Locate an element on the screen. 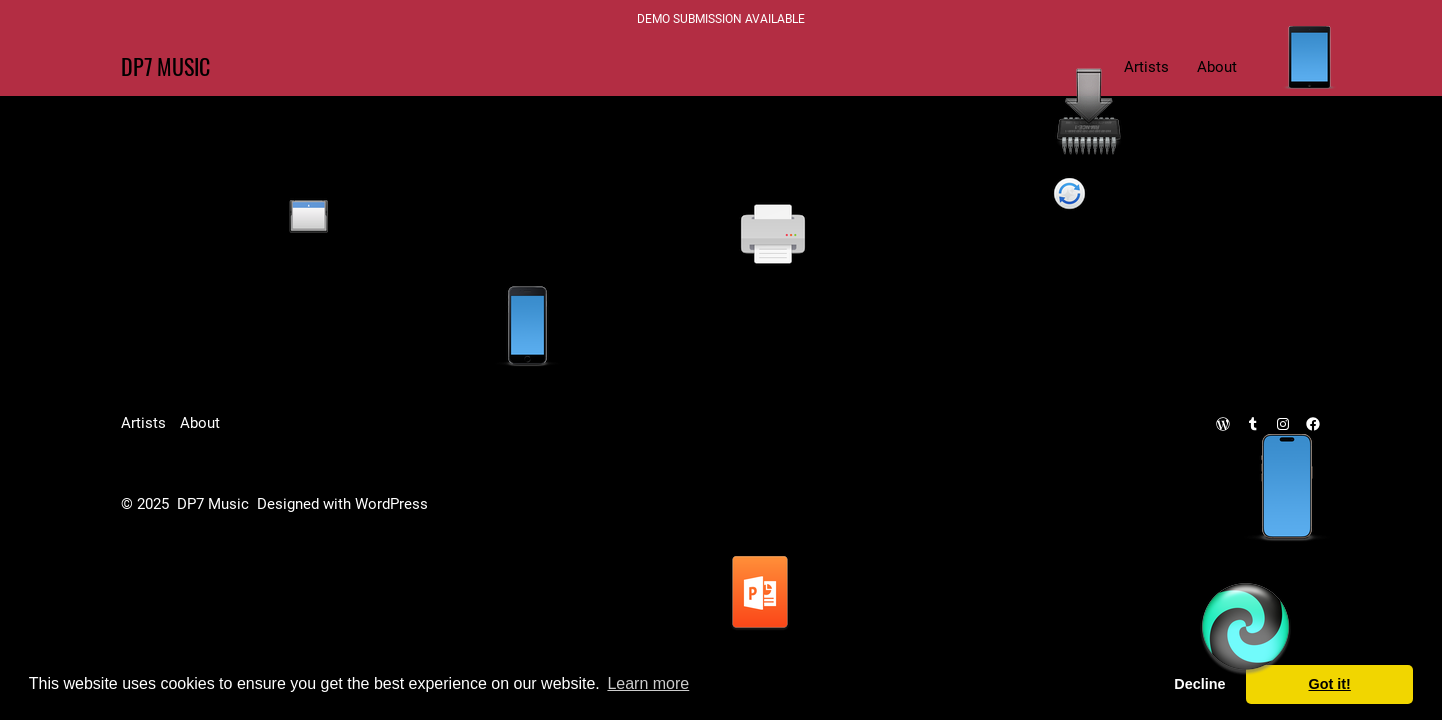 The height and width of the screenshot is (720, 1442). presentation template file type indicator is located at coordinates (760, 593).